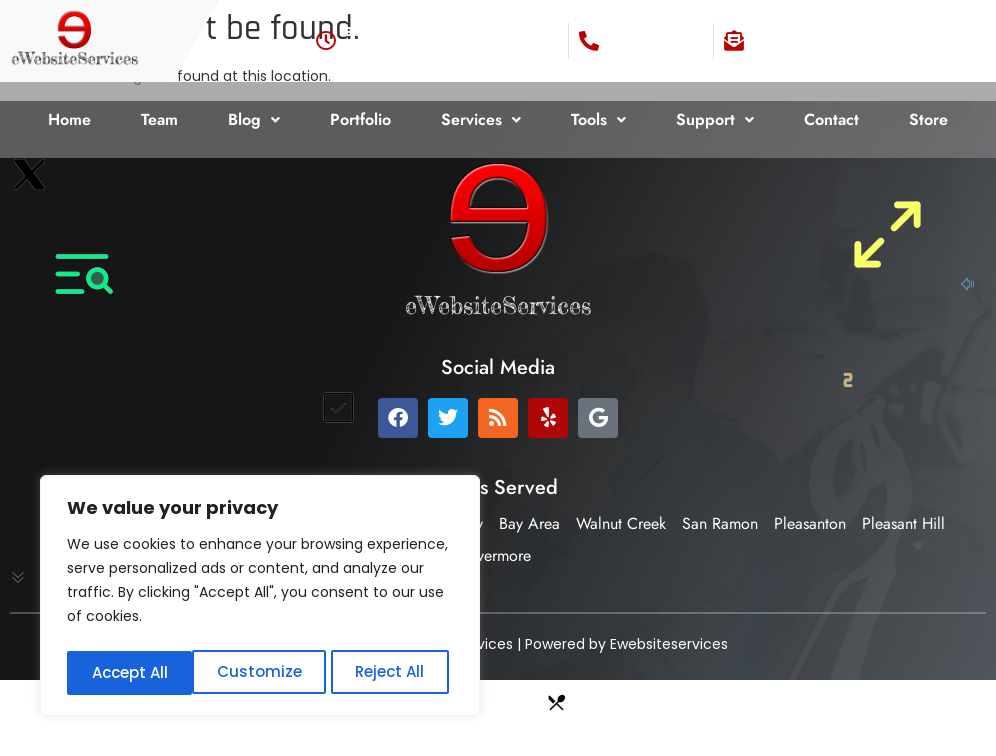 The height and width of the screenshot is (756, 996). Describe the element at coordinates (848, 380) in the screenshot. I see `indicates second item or step in a sequence` at that location.